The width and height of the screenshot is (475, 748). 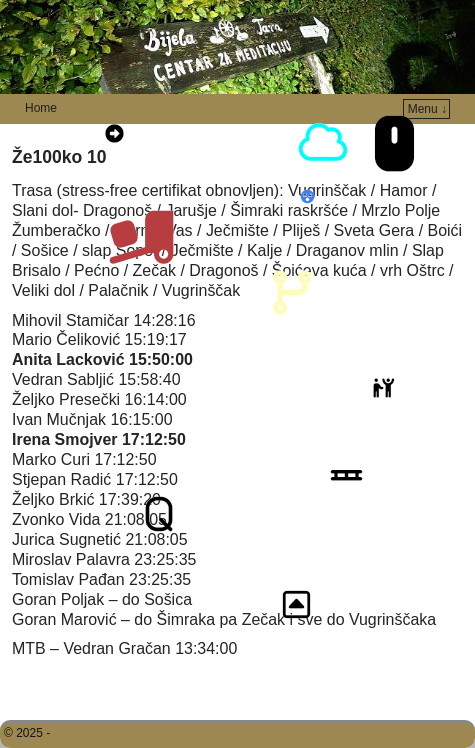 I want to click on report a robbery or theft incident, so click(x=384, y=388).